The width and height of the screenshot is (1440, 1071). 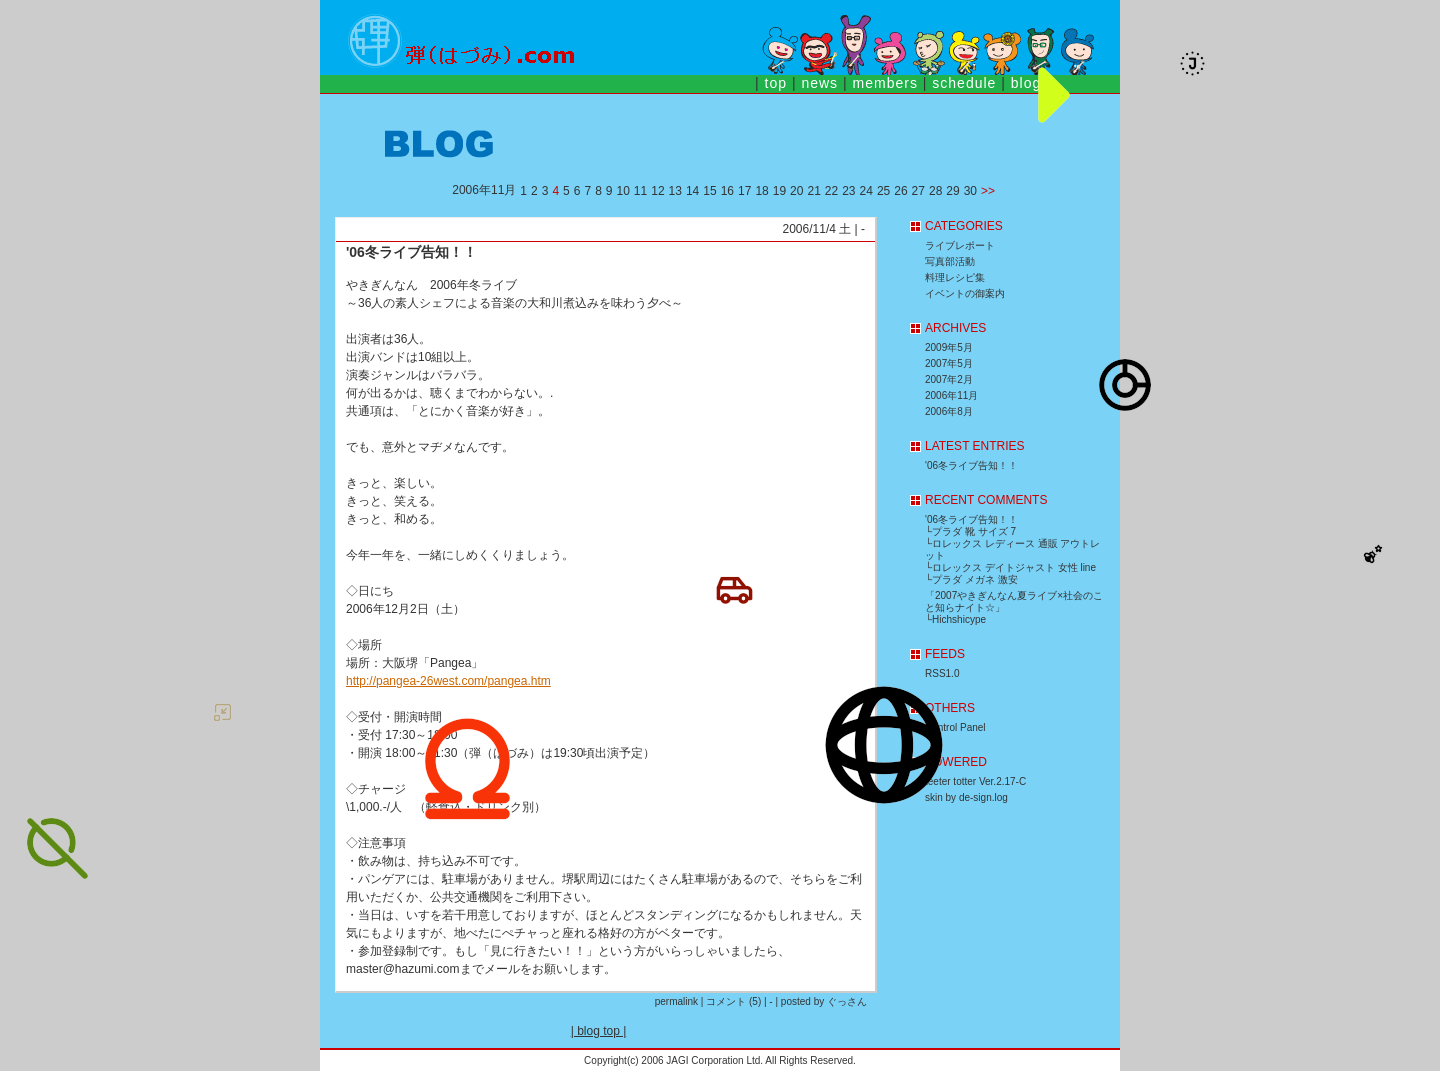 I want to click on view donut chart analytics, so click(x=1125, y=385).